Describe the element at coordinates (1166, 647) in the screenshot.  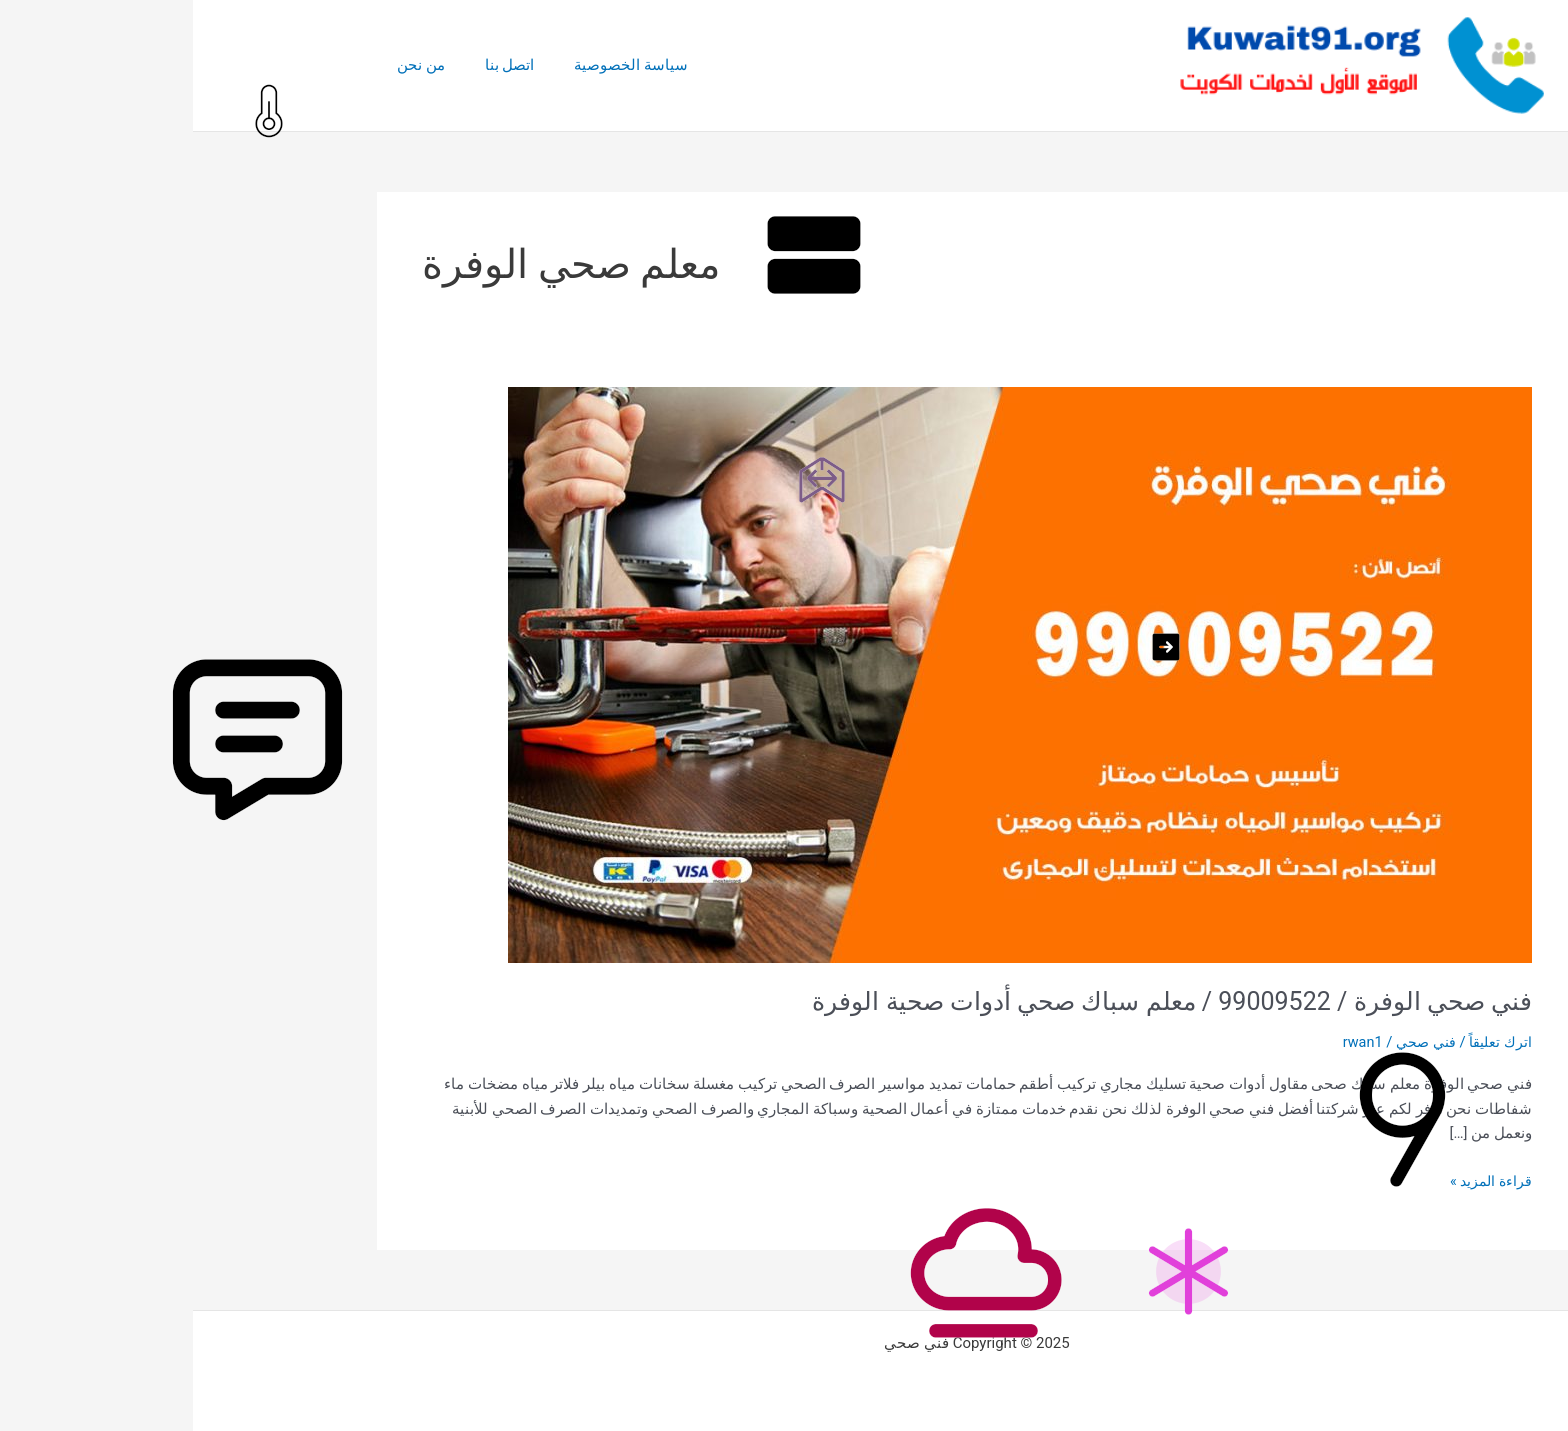
I see `navigate to the next item or screen` at that location.